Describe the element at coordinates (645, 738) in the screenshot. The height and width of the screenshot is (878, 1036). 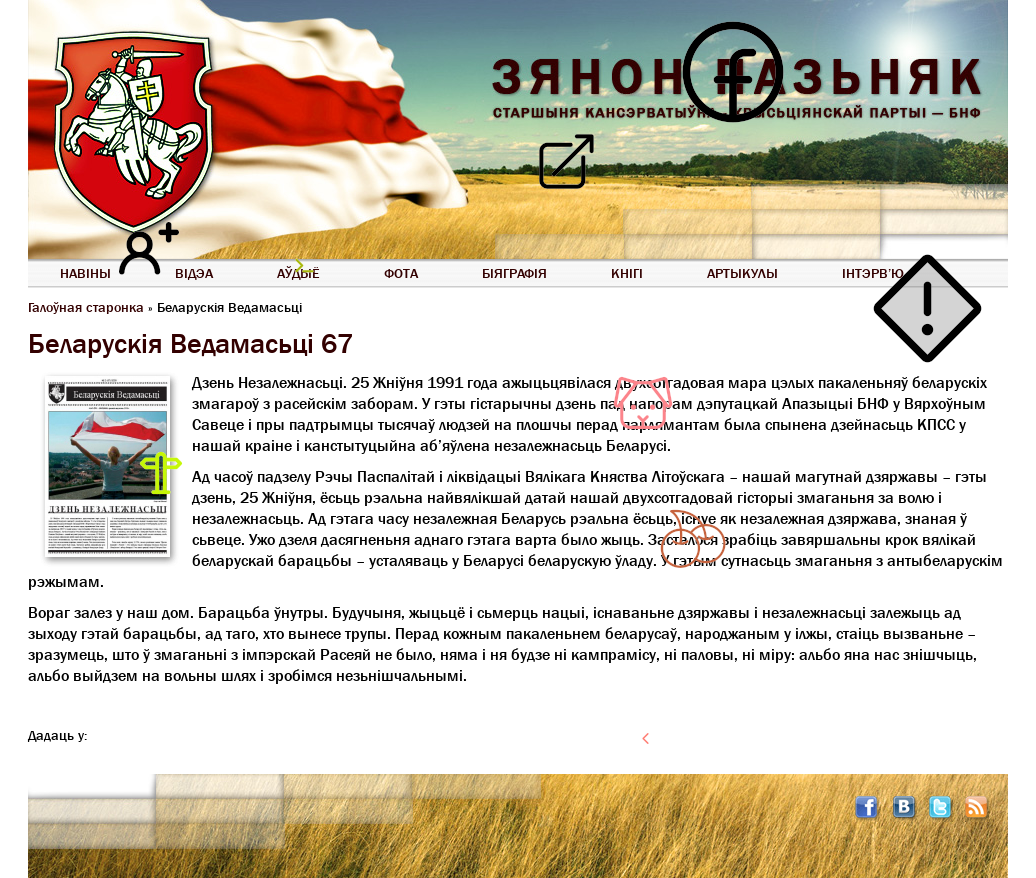
I see `go back to the previous screen` at that location.